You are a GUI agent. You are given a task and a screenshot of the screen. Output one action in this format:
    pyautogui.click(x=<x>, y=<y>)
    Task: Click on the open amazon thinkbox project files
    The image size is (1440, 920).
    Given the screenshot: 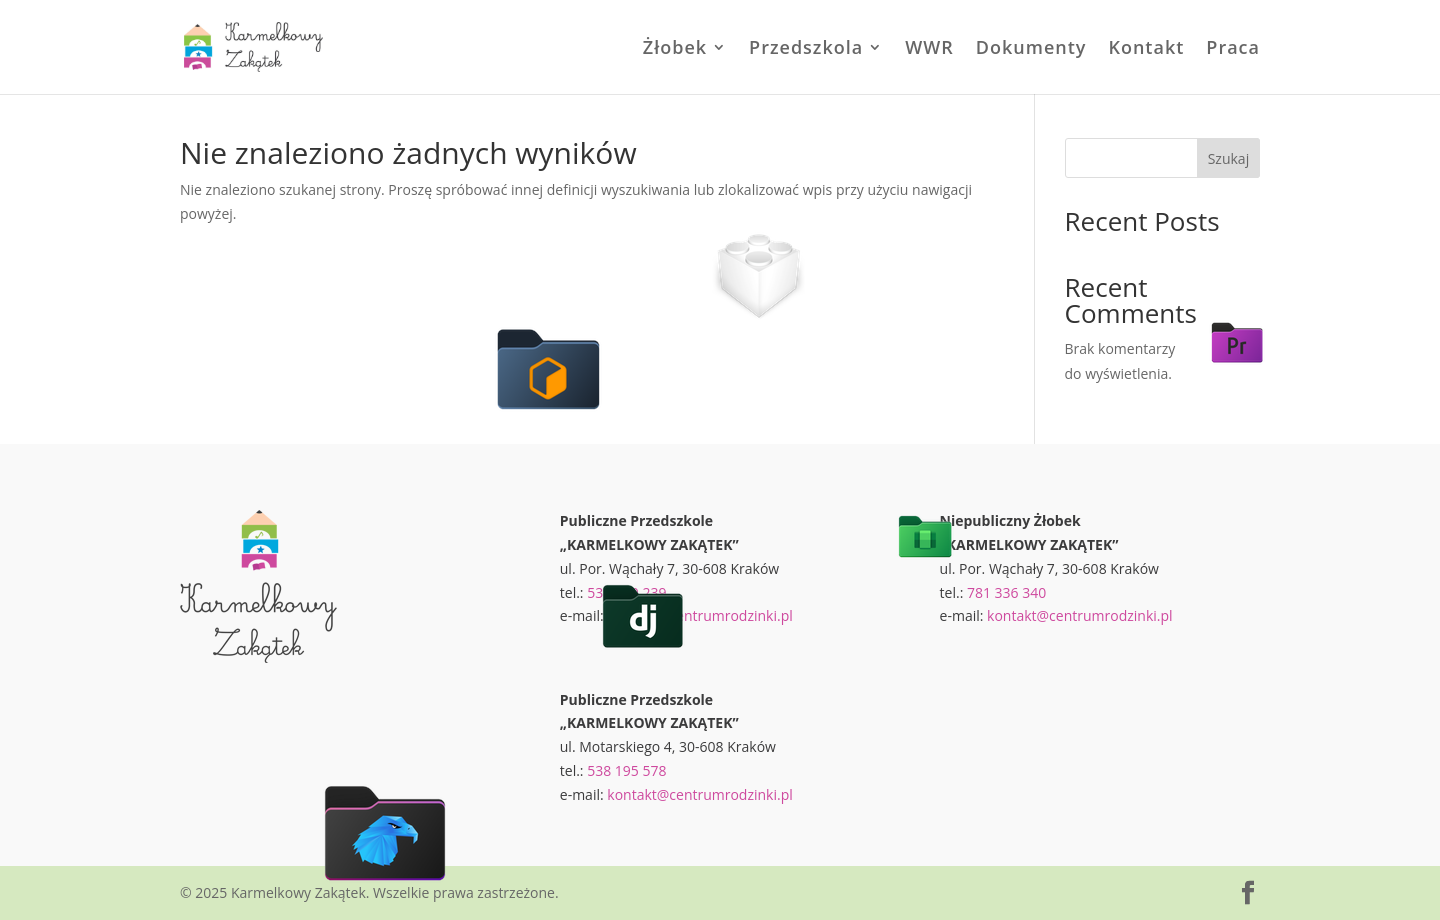 What is the action you would take?
    pyautogui.click(x=548, y=372)
    